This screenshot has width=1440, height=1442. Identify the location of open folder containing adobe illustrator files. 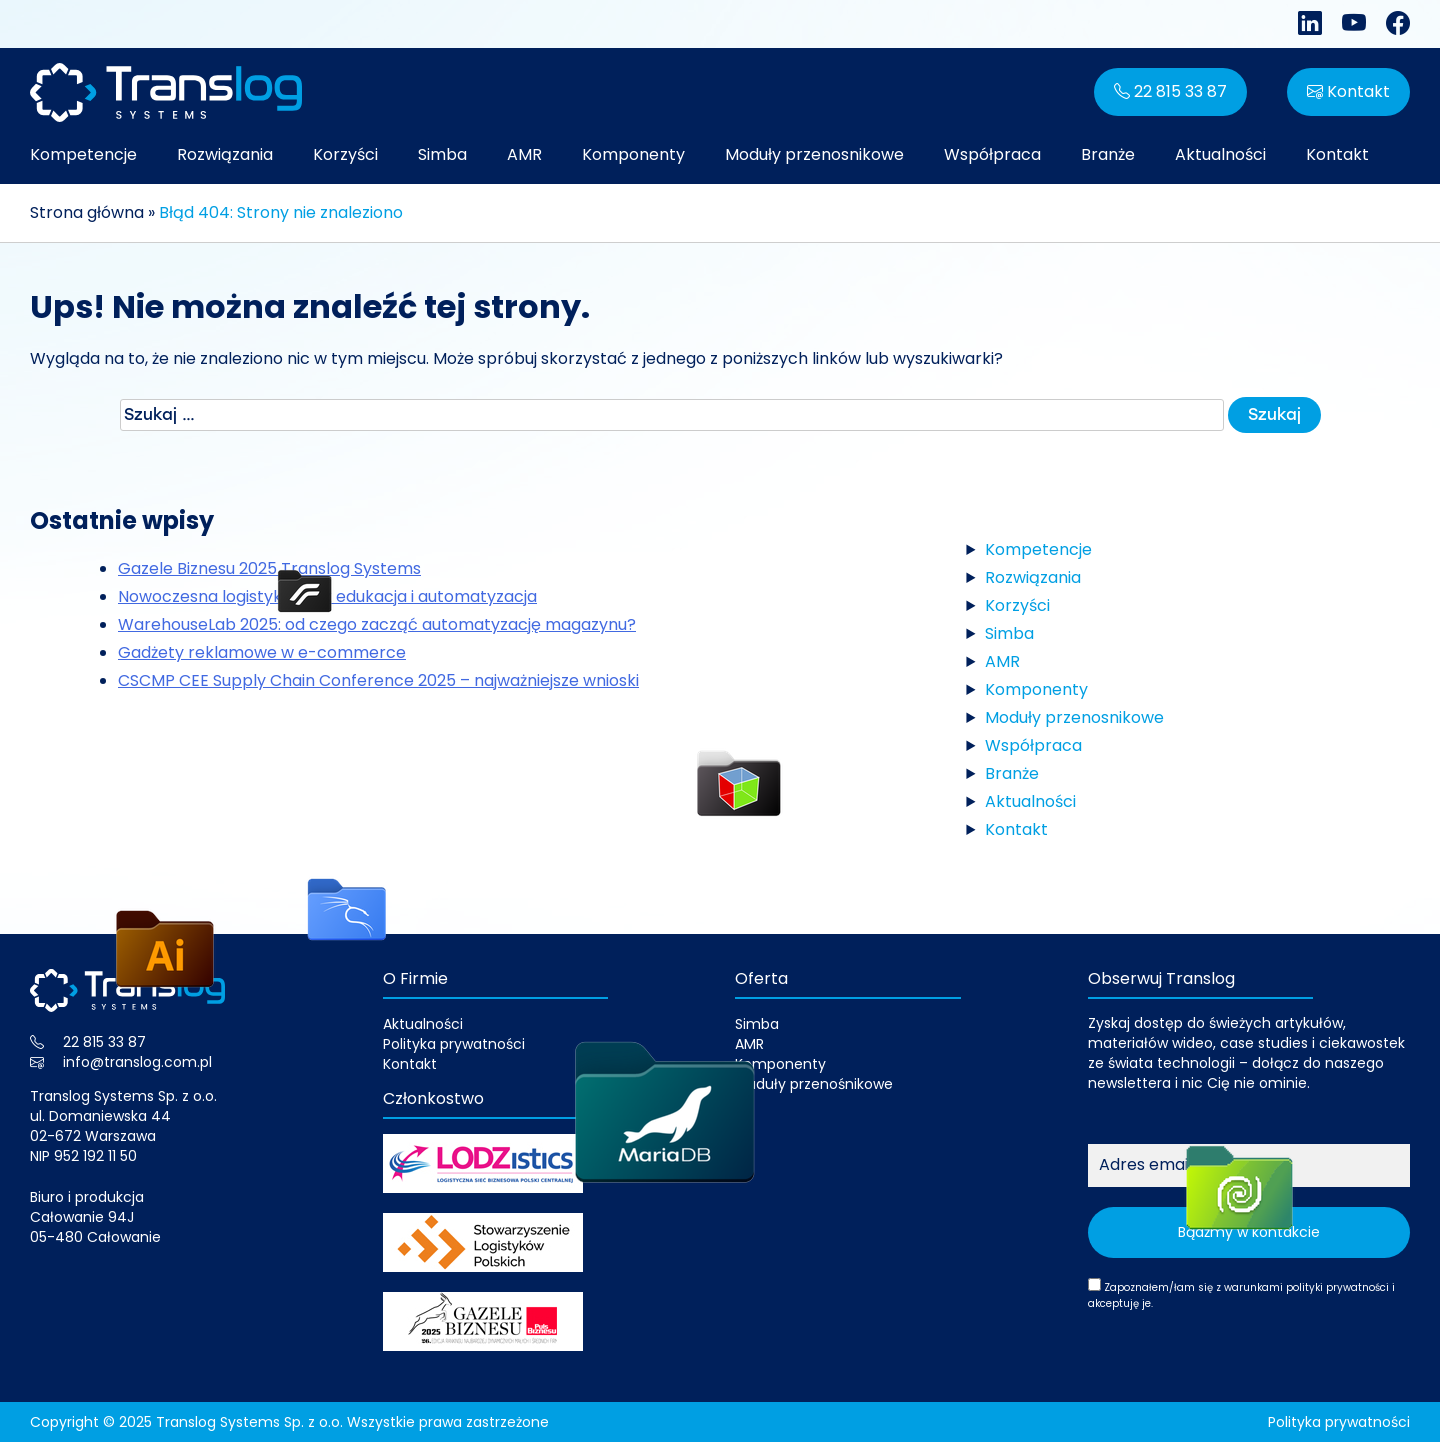
(164, 951).